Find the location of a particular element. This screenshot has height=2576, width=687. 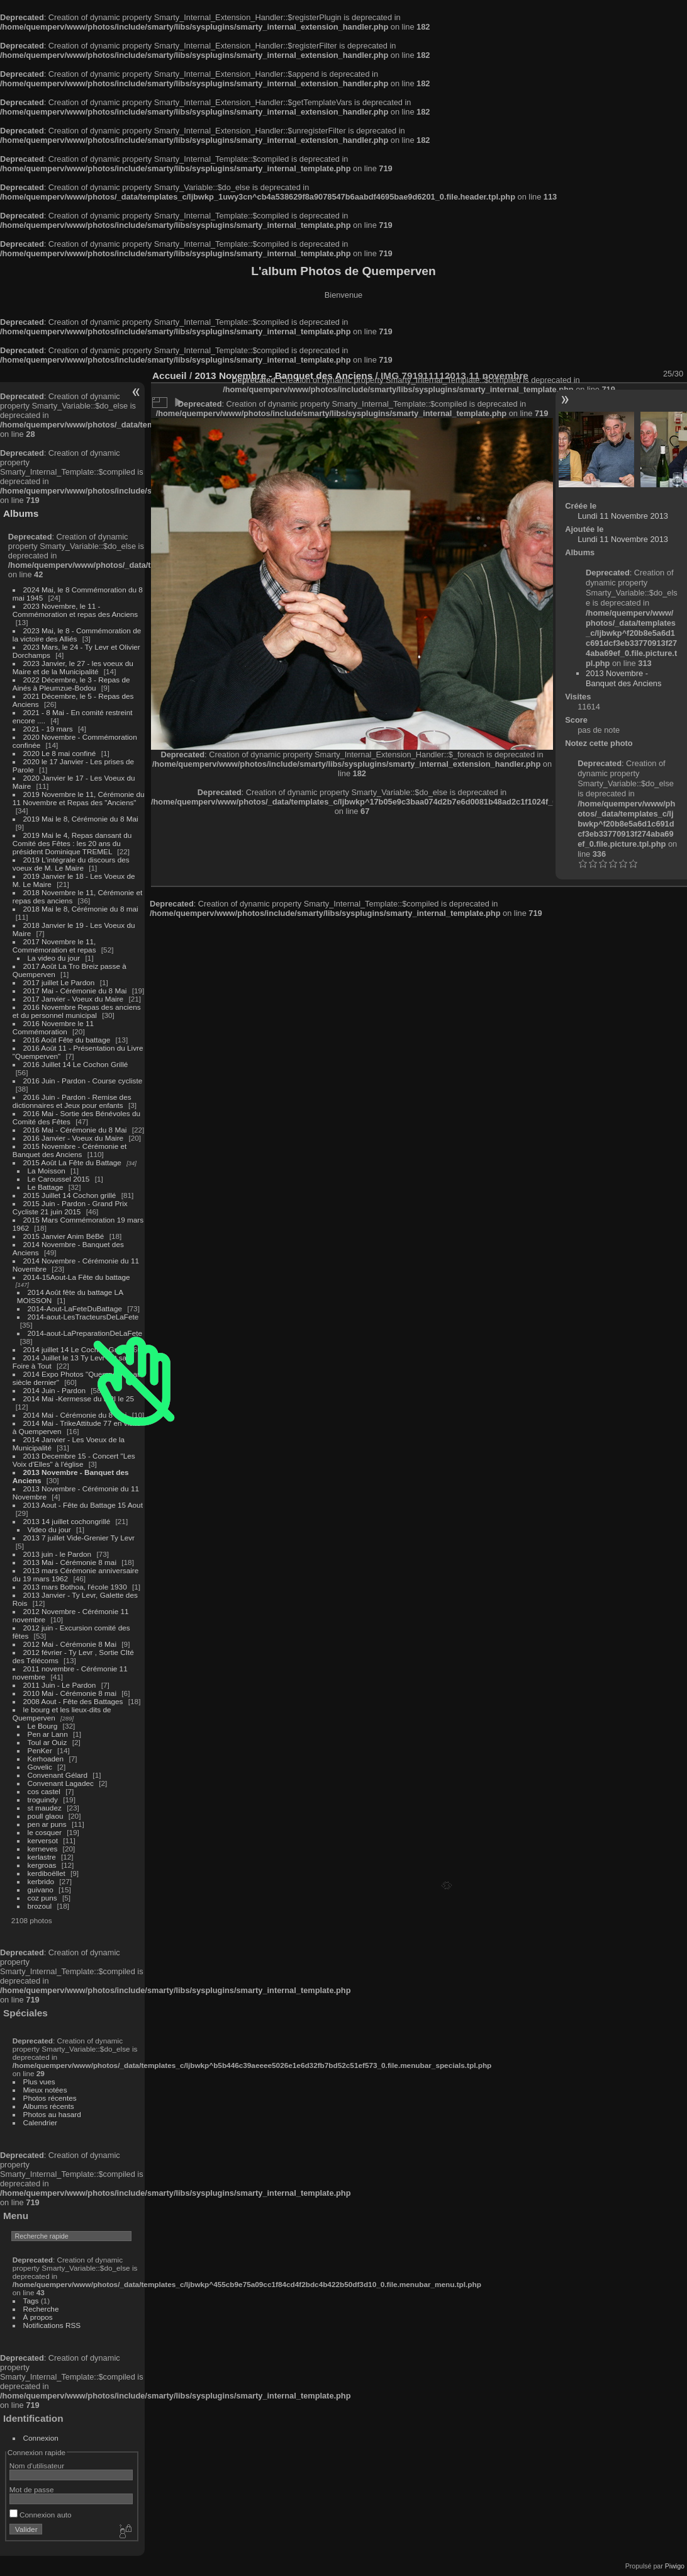

refresh or reload content is located at coordinates (447, 1885).